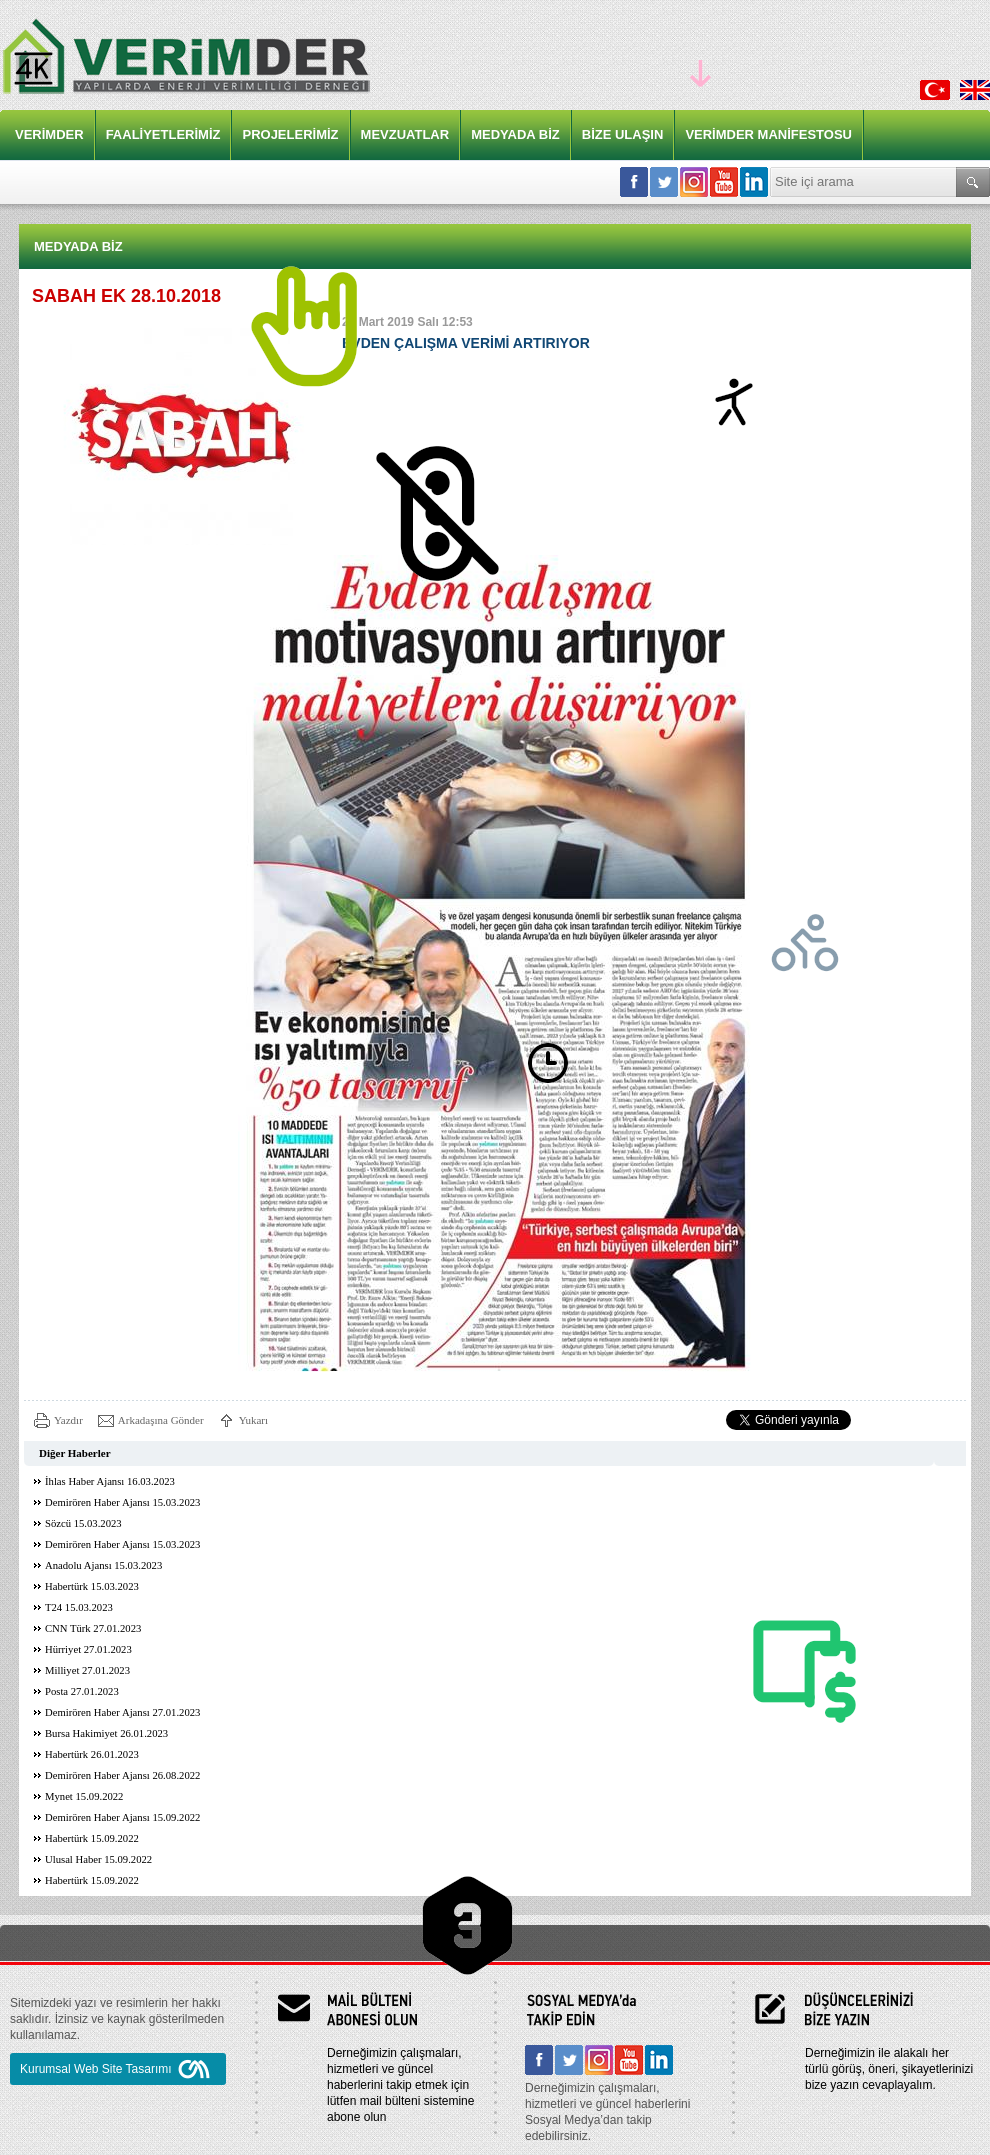 The width and height of the screenshot is (990, 2155). What do you see at coordinates (701, 75) in the screenshot?
I see `scroll down or view more content` at bounding box center [701, 75].